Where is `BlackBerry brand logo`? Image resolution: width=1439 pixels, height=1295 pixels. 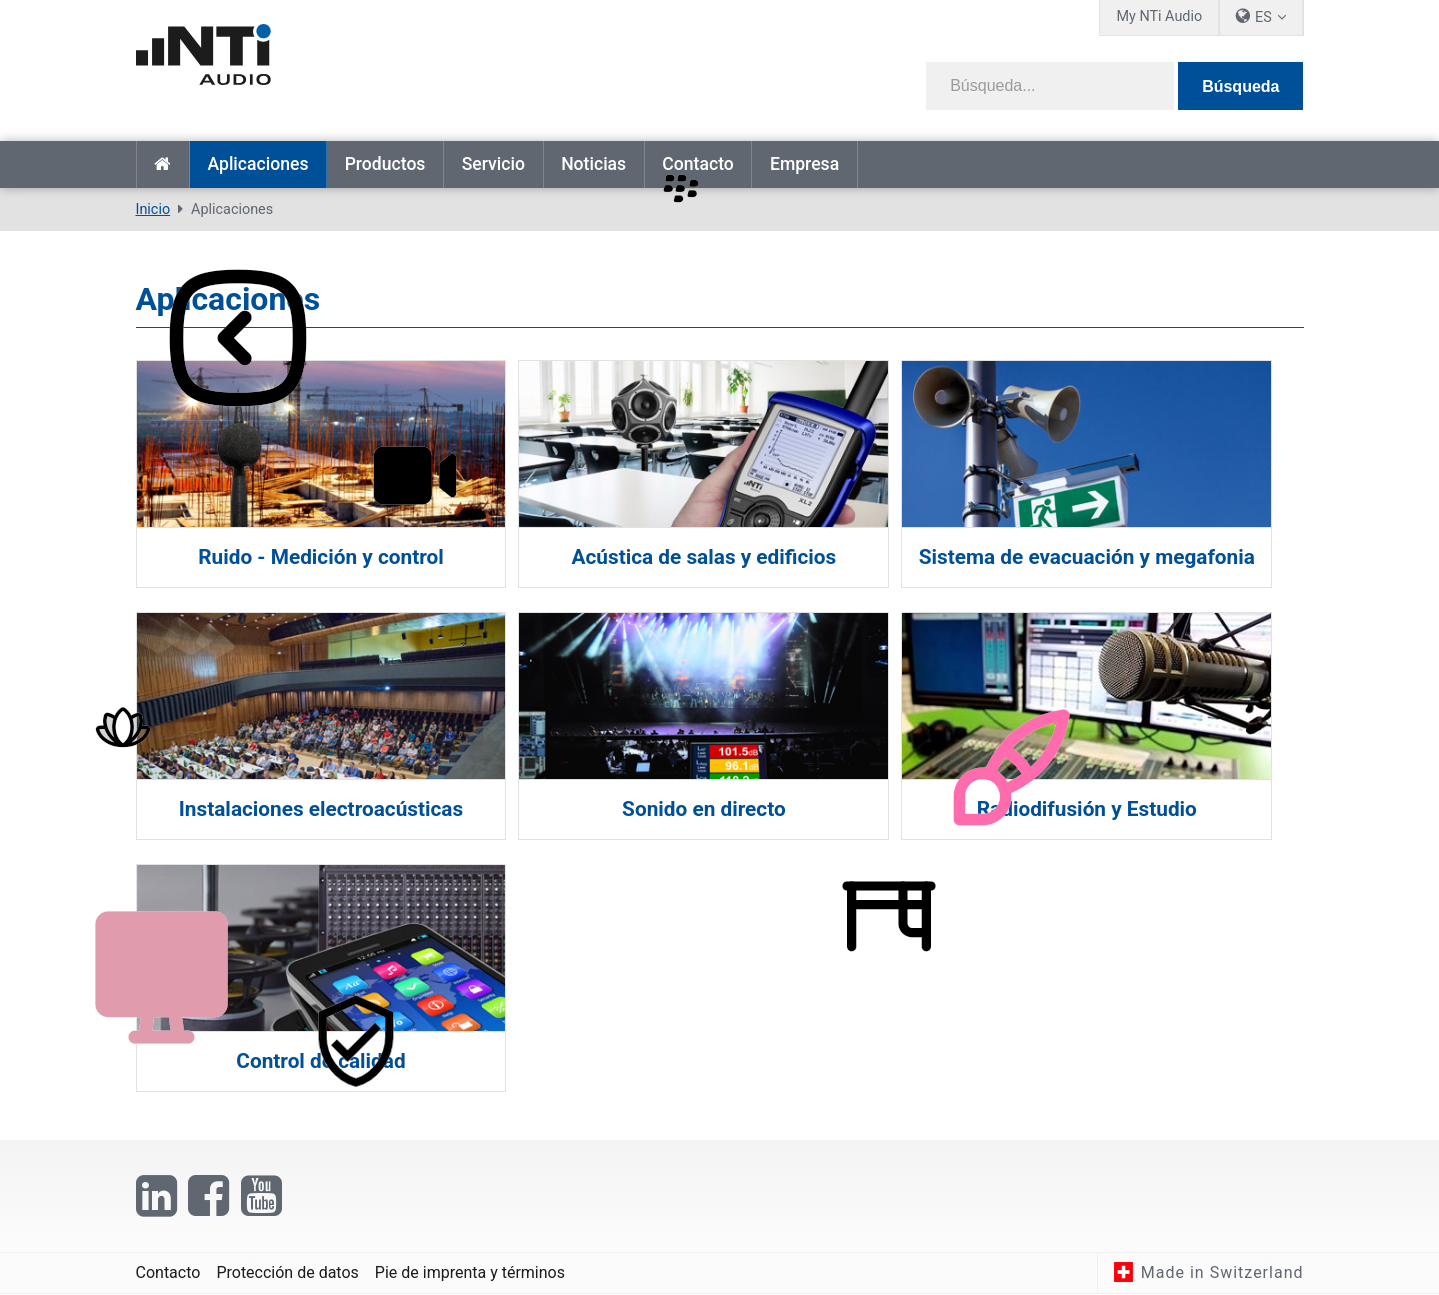
BlackBerry brand logo is located at coordinates (681, 188).